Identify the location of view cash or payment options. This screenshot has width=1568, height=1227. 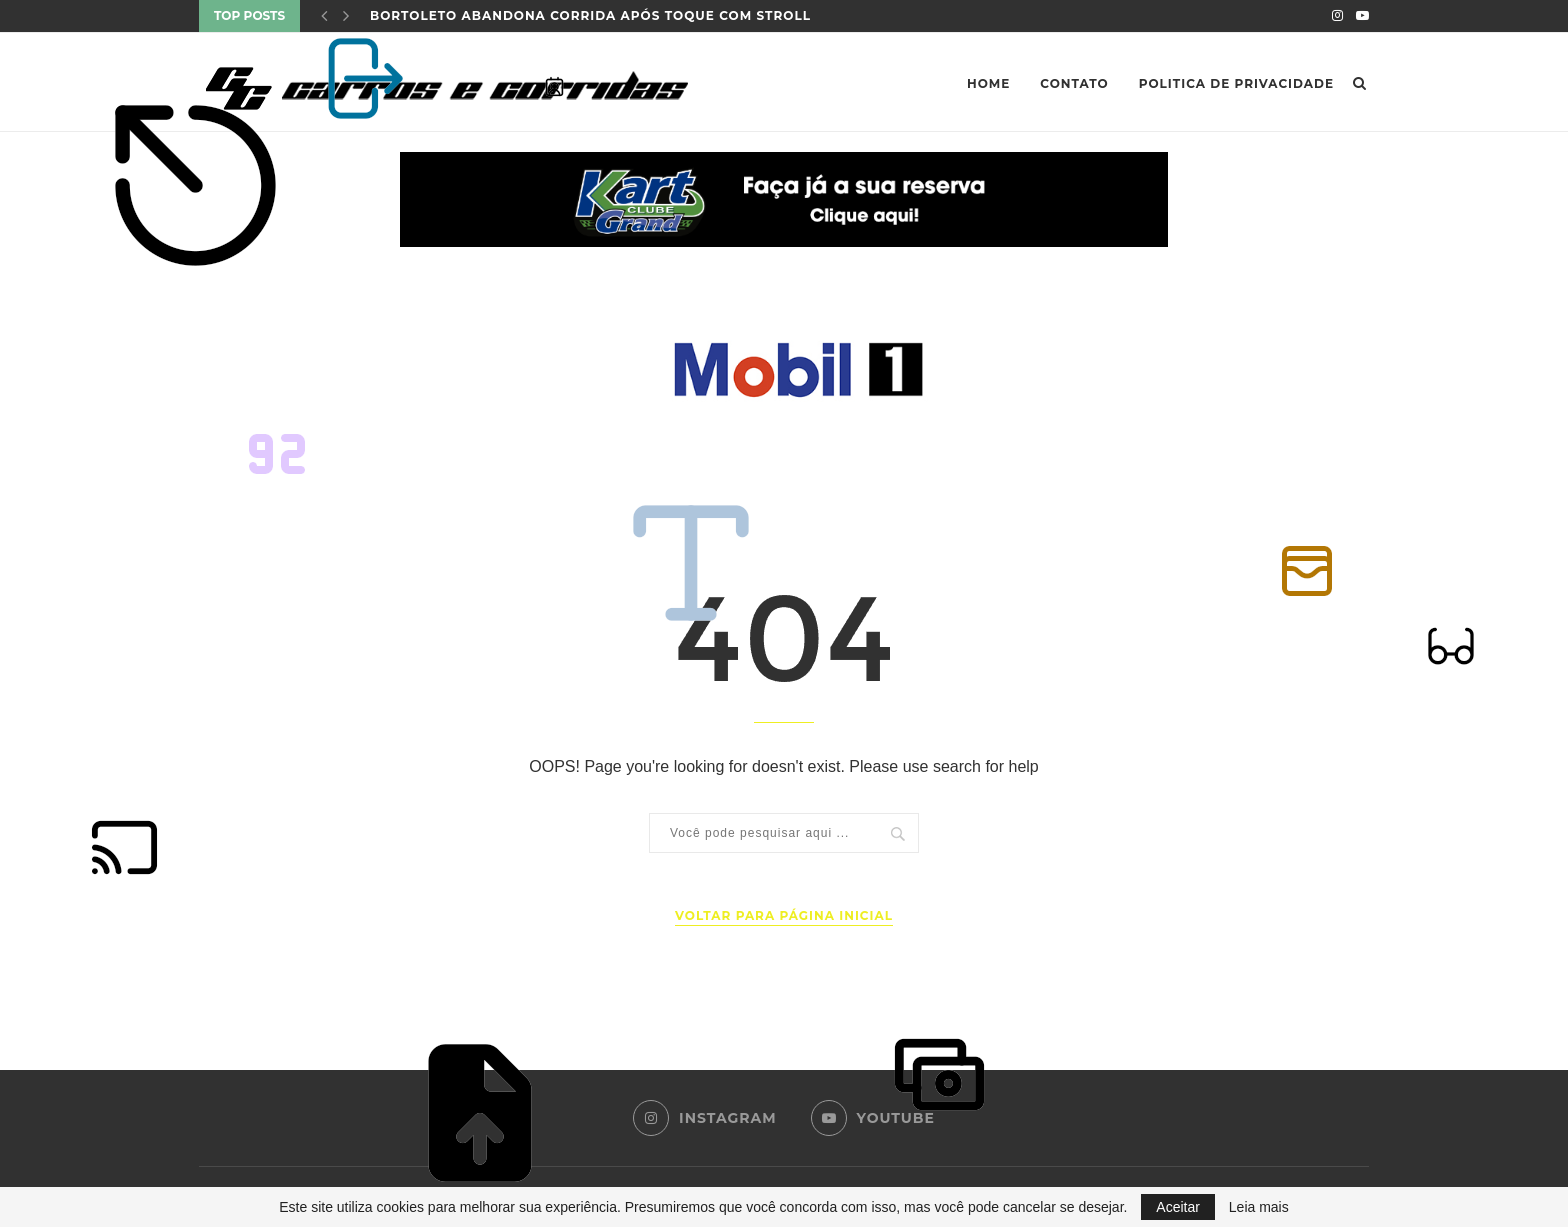
(939, 1074).